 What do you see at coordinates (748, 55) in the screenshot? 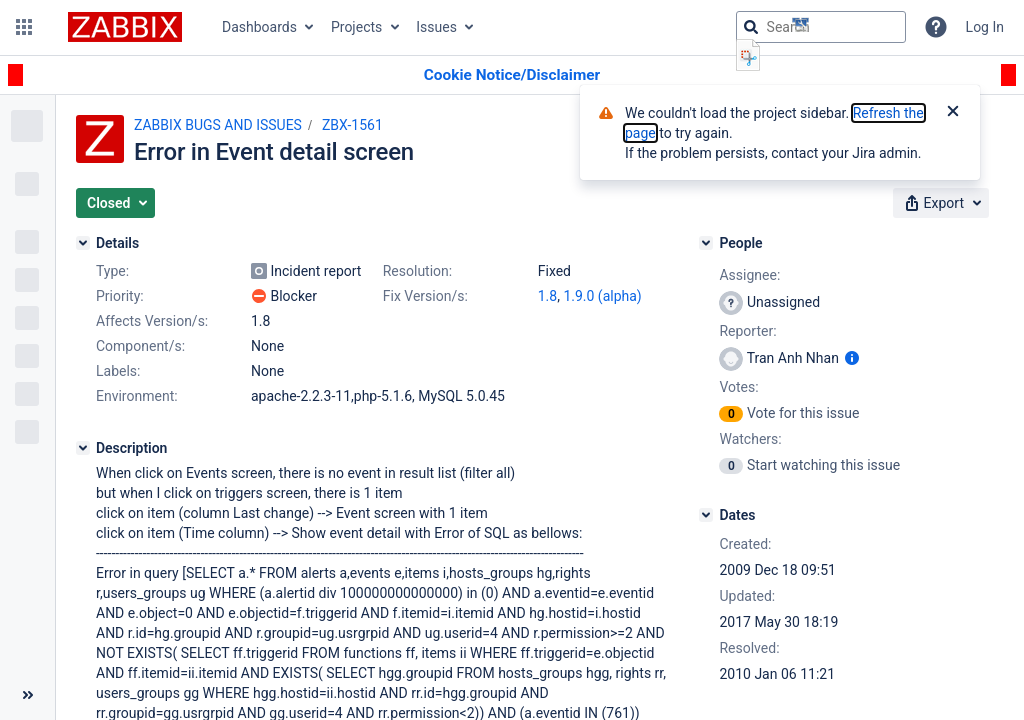
I see `create a new screen snip or screenshot` at bounding box center [748, 55].